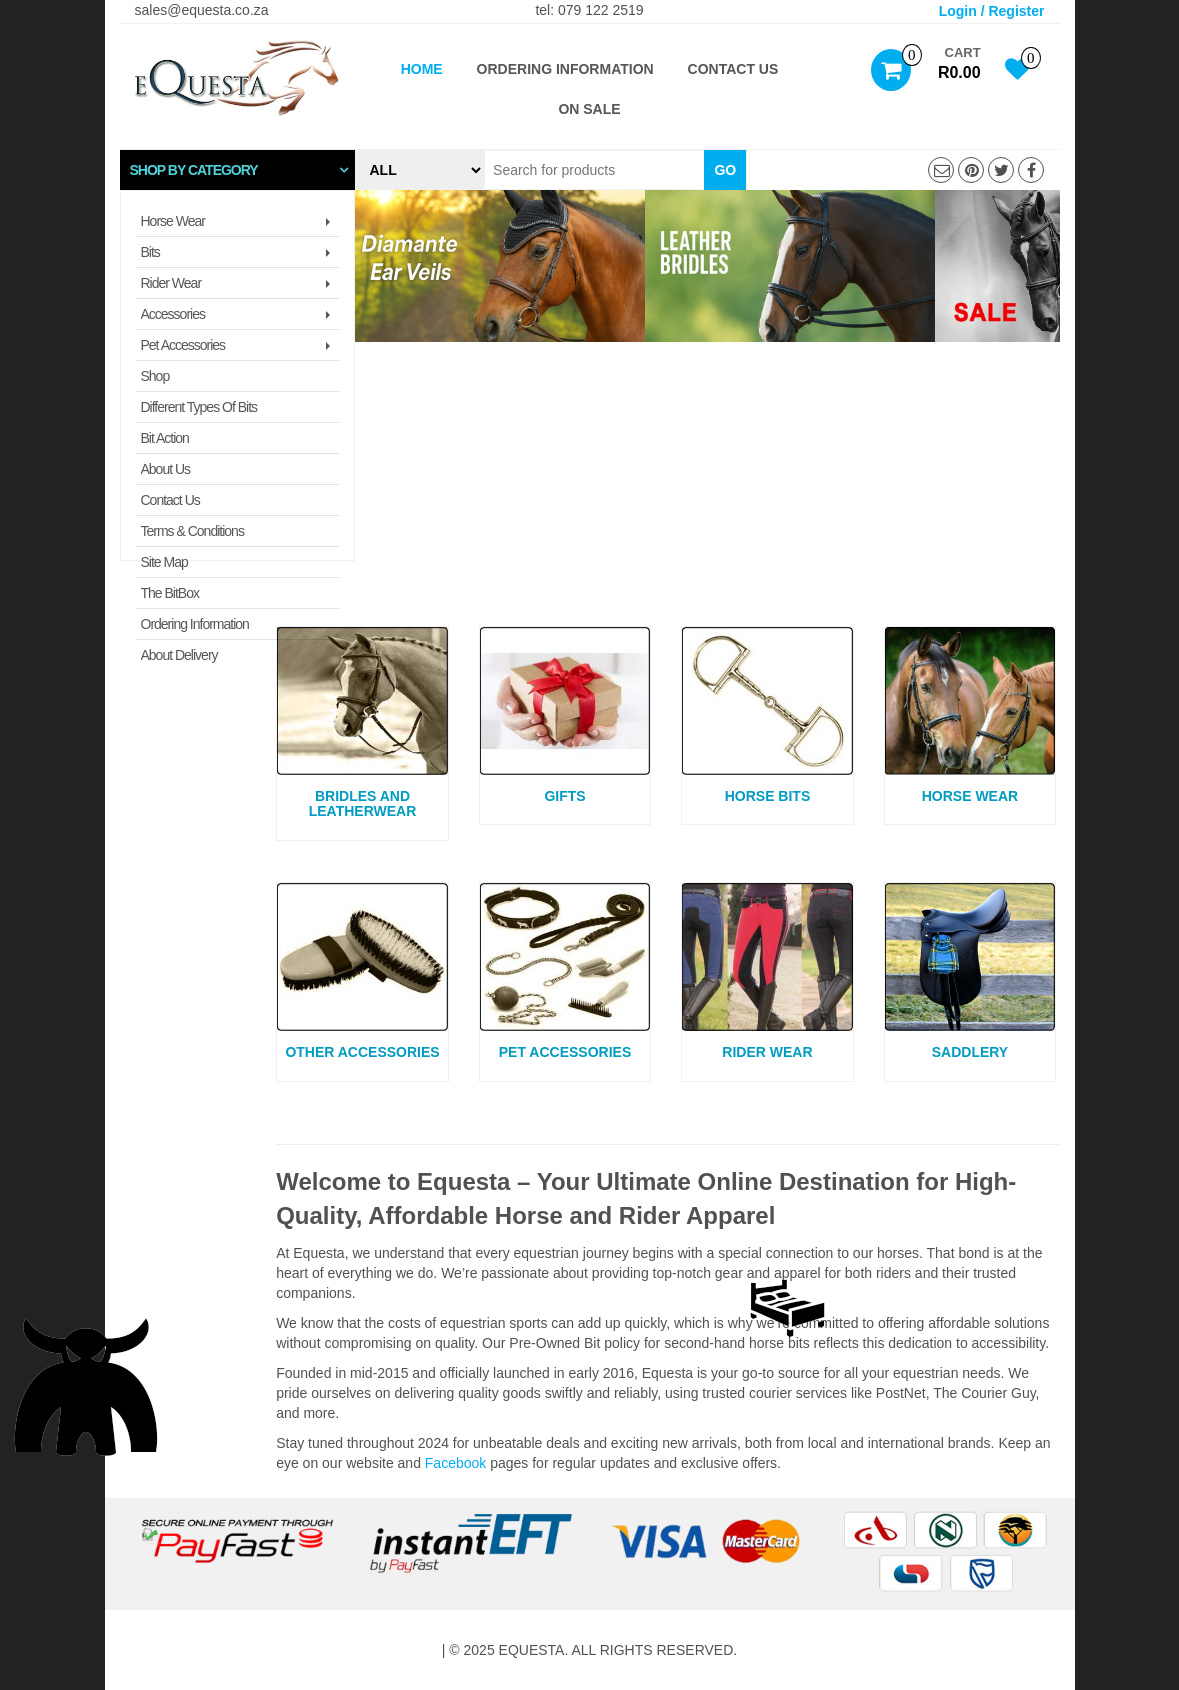 The width and height of the screenshot is (1179, 1690). Describe the element at coordinates (787, 1308) in the screenshot. I see `book a hotel or accommodation` at that location.